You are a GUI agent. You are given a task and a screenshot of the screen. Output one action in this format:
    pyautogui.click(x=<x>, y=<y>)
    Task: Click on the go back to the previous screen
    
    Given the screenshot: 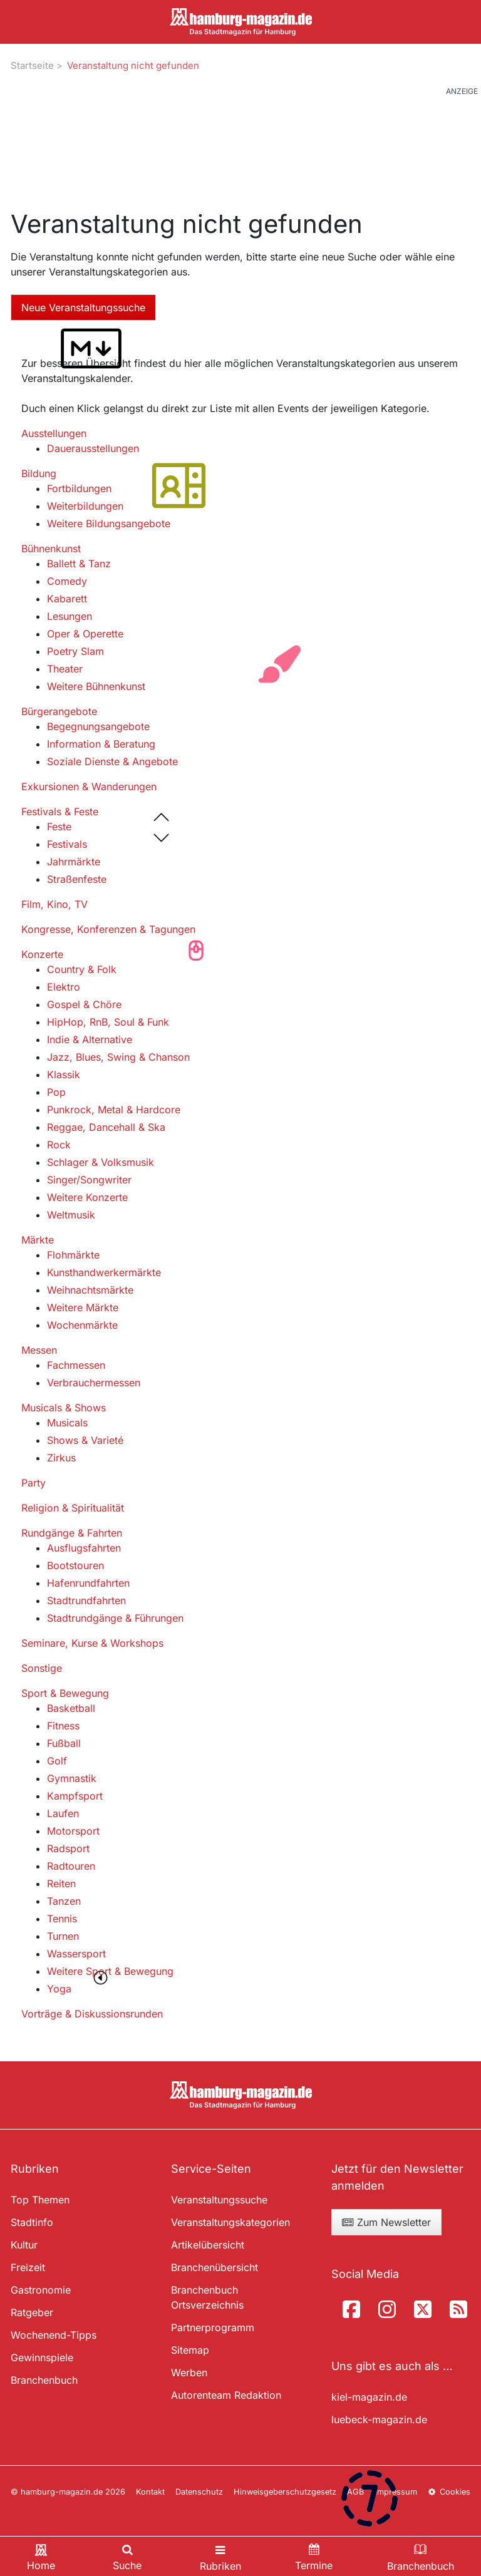 What is the action you would take?
    pyautogui.click(x=100, y=1977)
    